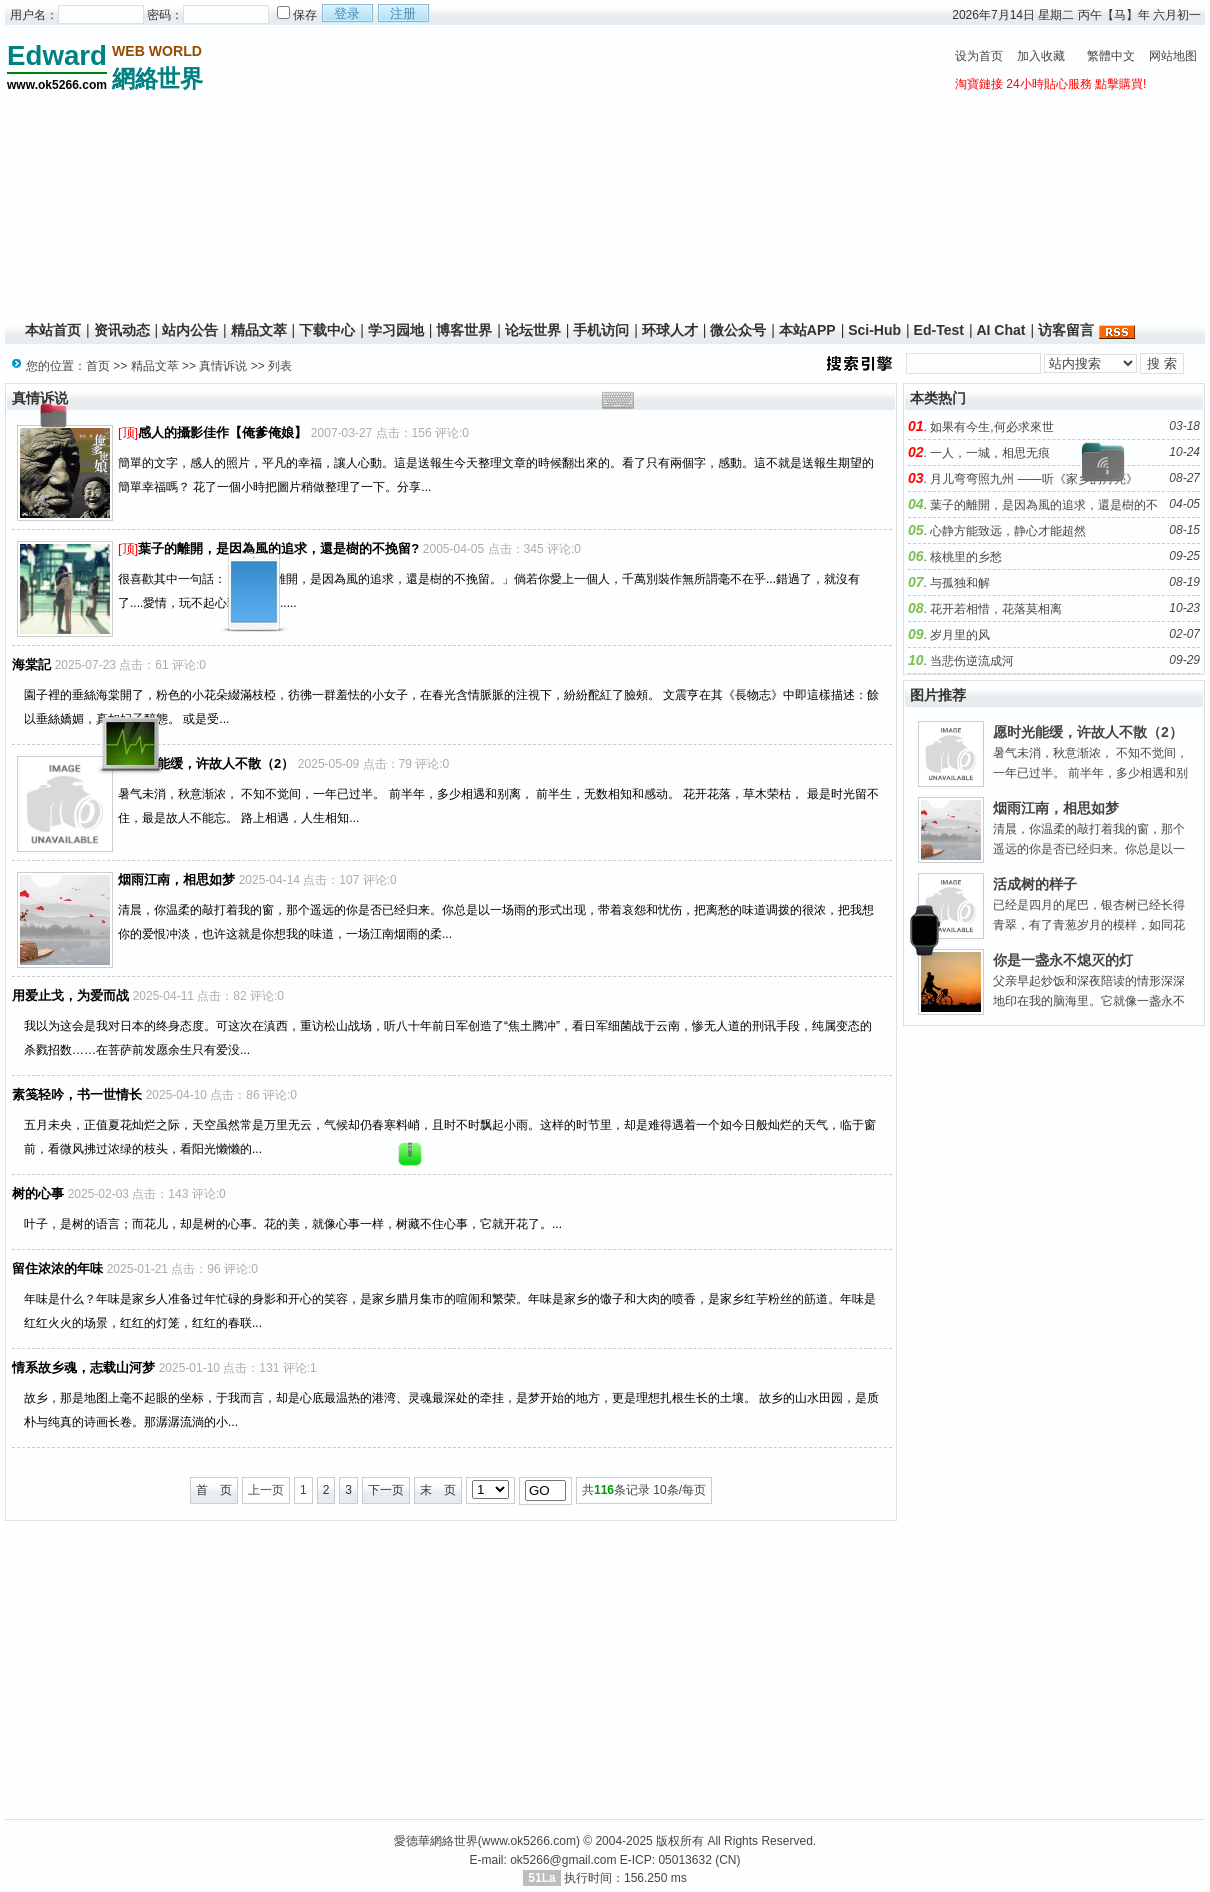  Describe the element at coordinates (53, 415) in the screenshot. I see `drop files here to move them into this folder` at that location.